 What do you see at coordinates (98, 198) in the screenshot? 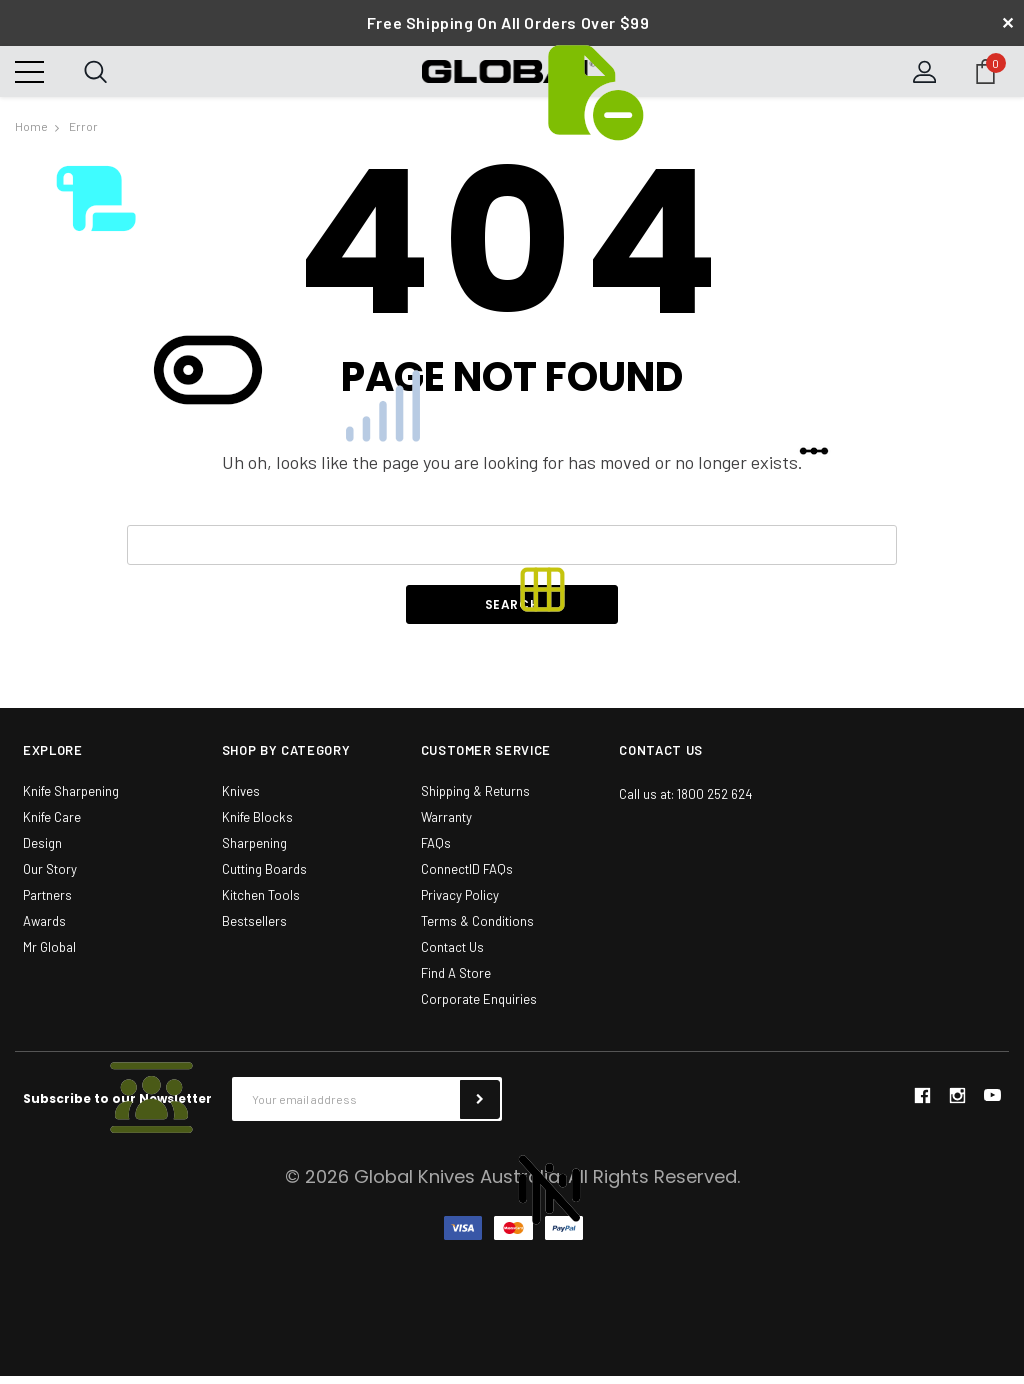
I see `view terms and conditions or legal document` at bounding box center [98, 198].